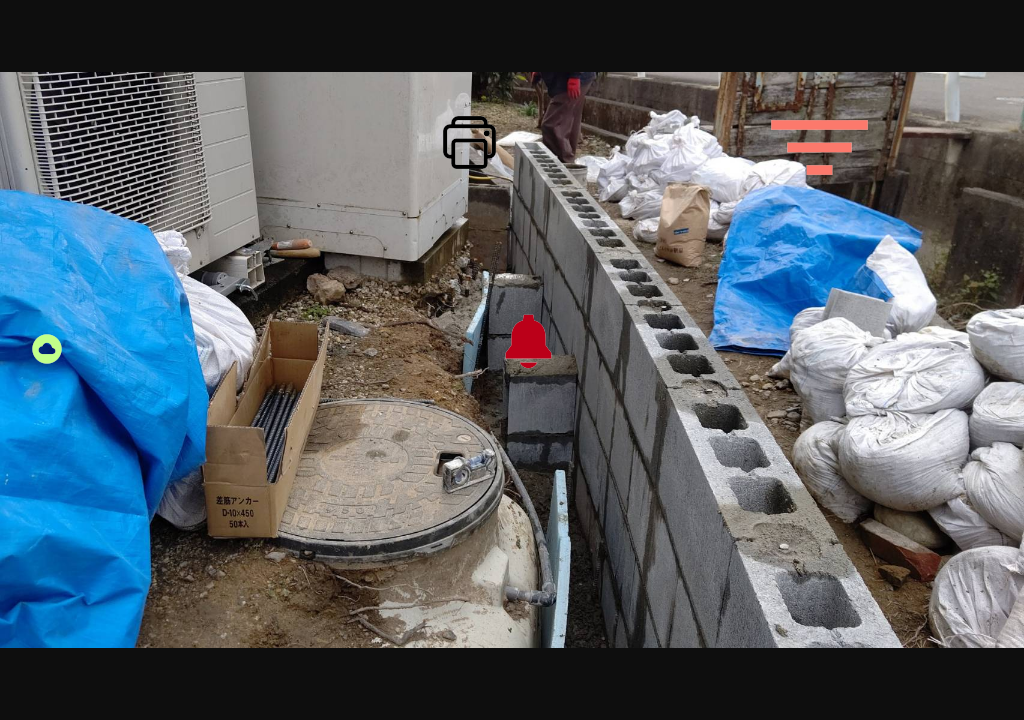 This screenshot has width=1024, height=720. I want to click on view your notifications, so click(528, 341).